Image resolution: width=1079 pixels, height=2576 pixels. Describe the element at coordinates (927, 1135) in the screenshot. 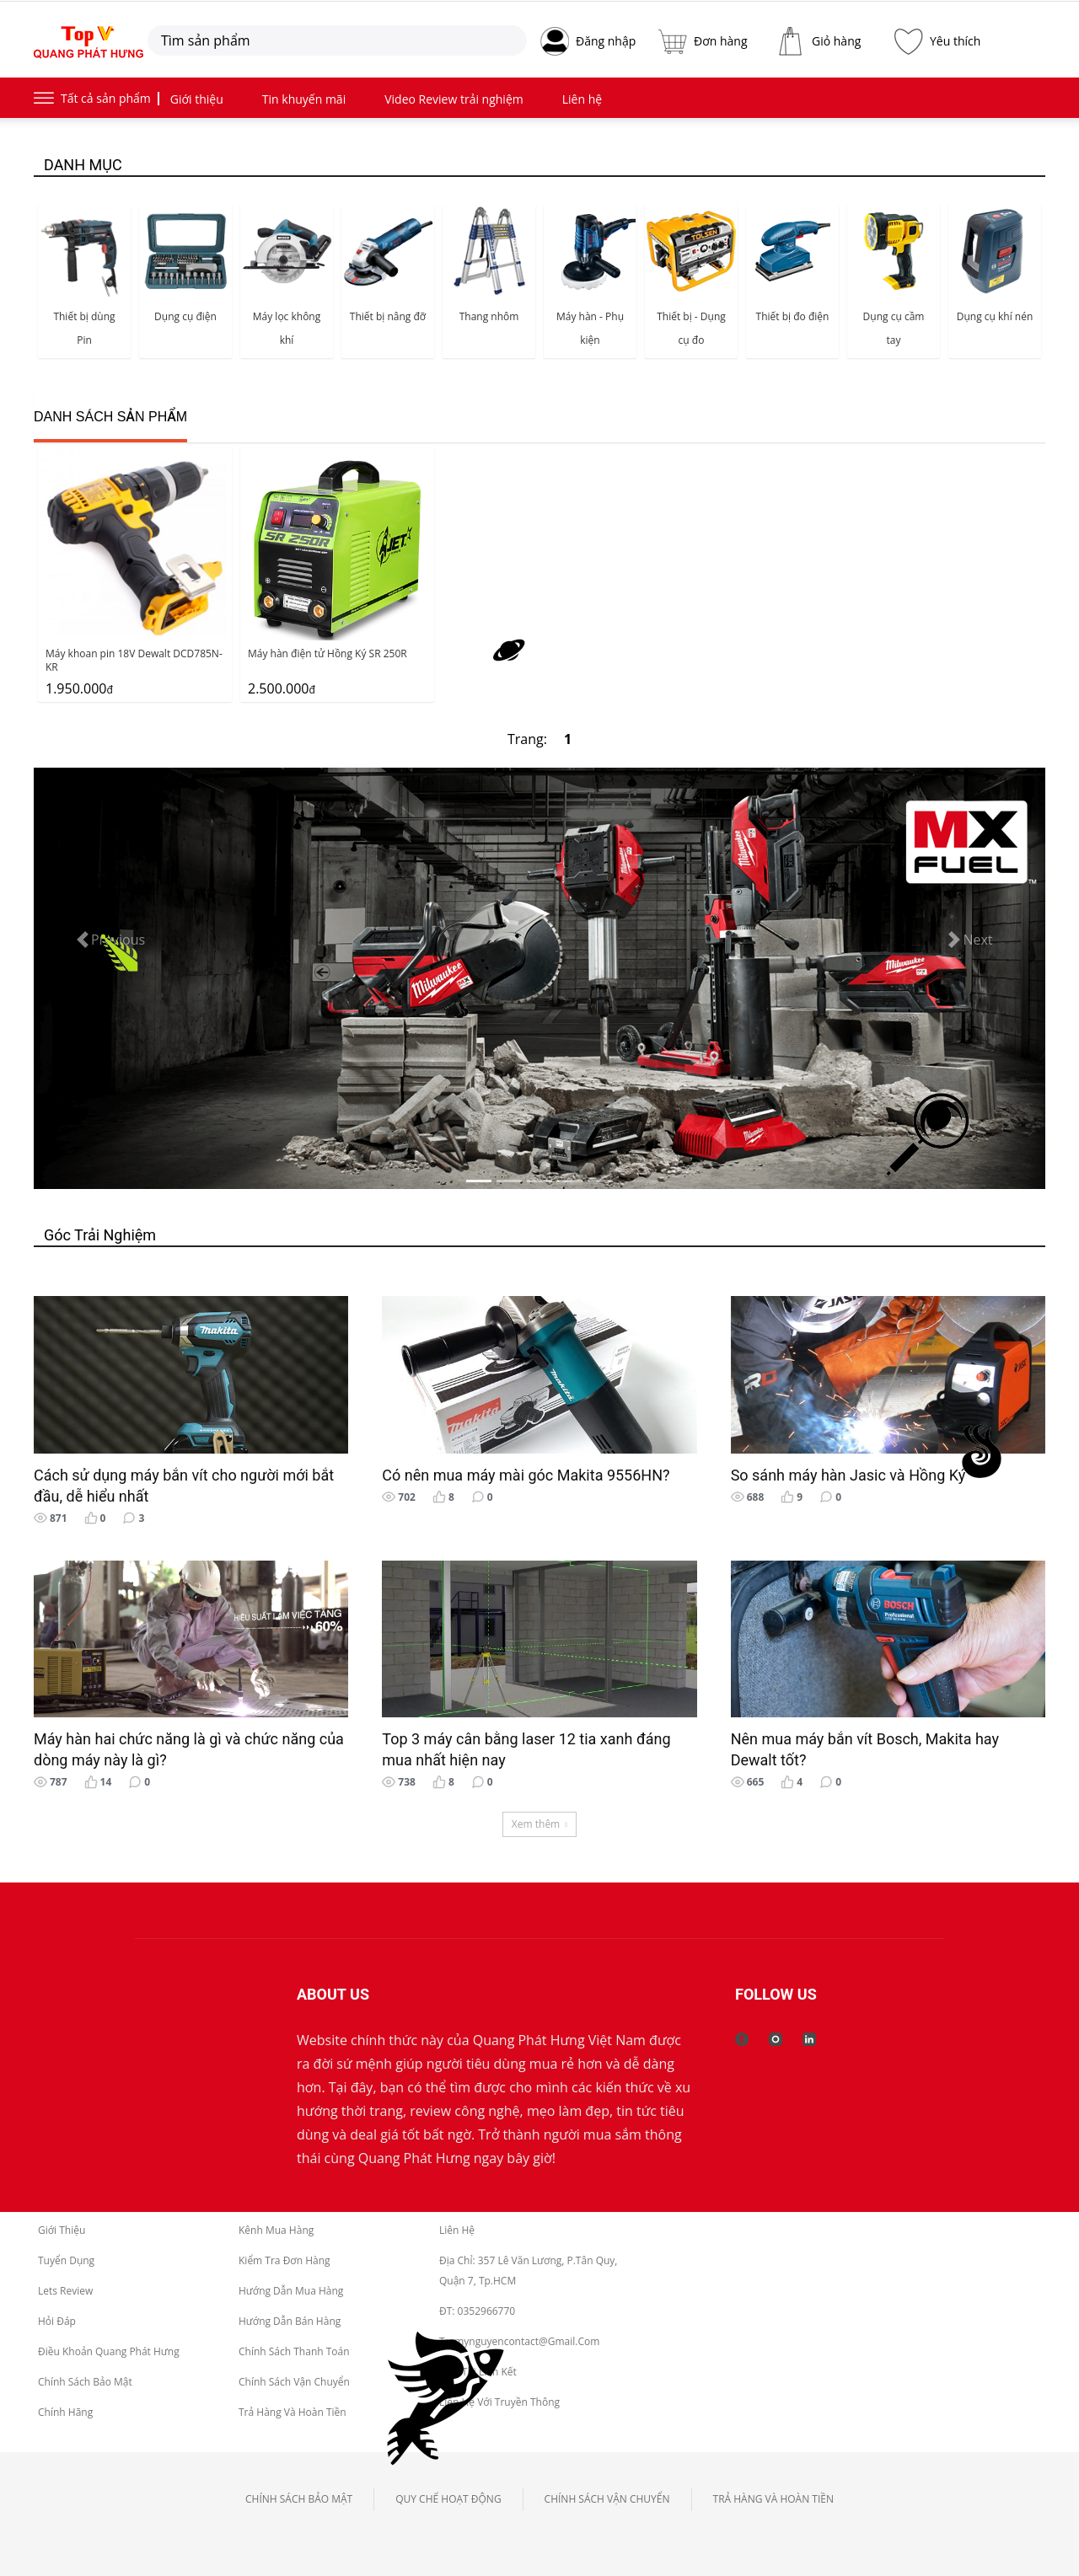

I see `search for items or content` at that location.